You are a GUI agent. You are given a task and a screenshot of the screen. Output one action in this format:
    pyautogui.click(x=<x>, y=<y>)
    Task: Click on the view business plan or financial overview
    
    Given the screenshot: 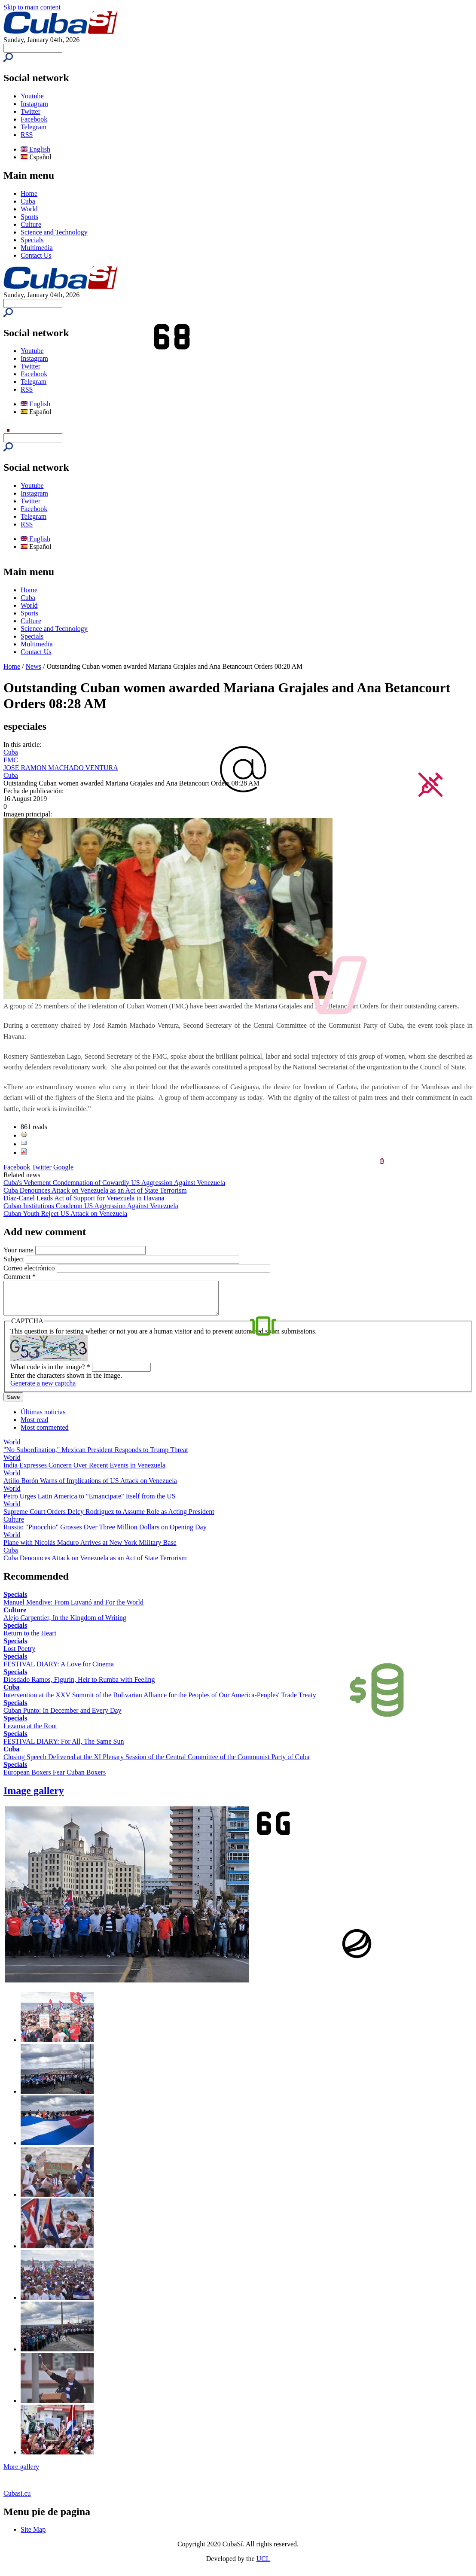 What is the action you would take?
    pyautogui.click(x=377, y=1690)
    